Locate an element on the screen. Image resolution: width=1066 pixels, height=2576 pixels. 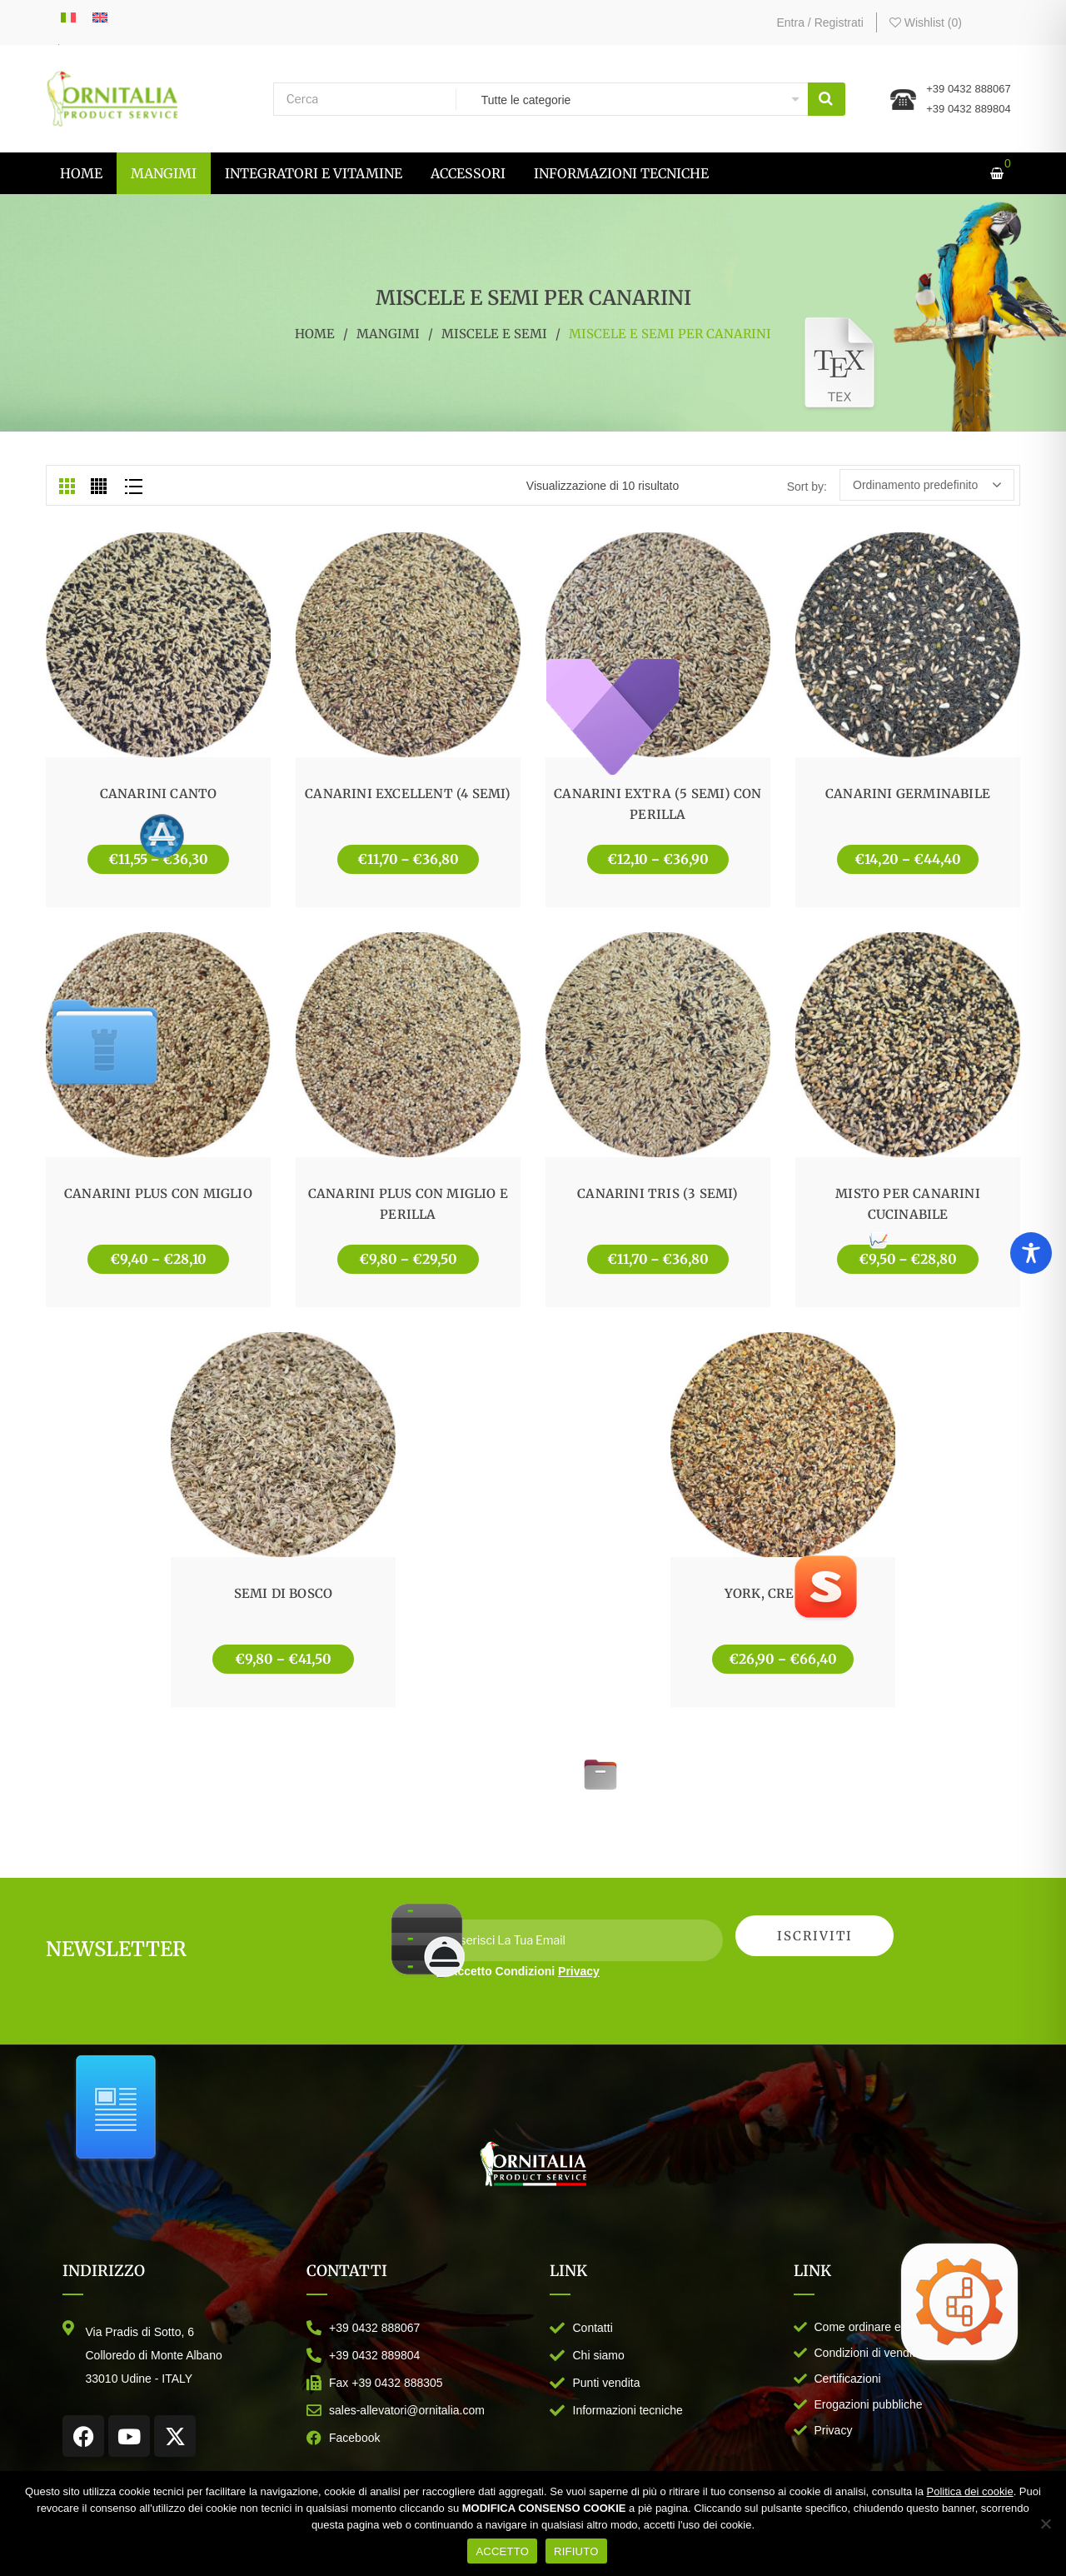
open a LaTeX document file is located at coordinates (839, 364).